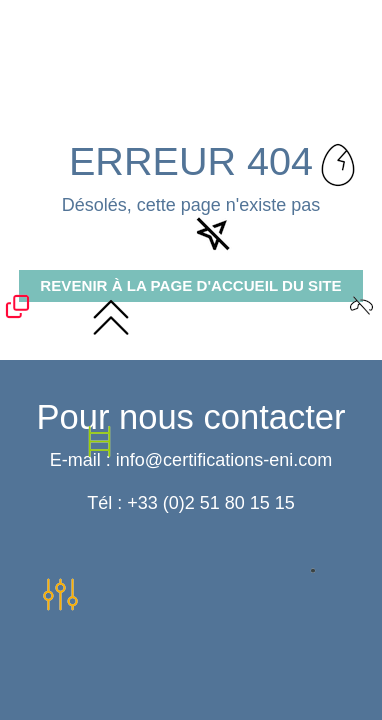 Image resolution: width=382 pixels, height=720 pixels. I want to click on adjust settings or preferences, so click(60, 594).